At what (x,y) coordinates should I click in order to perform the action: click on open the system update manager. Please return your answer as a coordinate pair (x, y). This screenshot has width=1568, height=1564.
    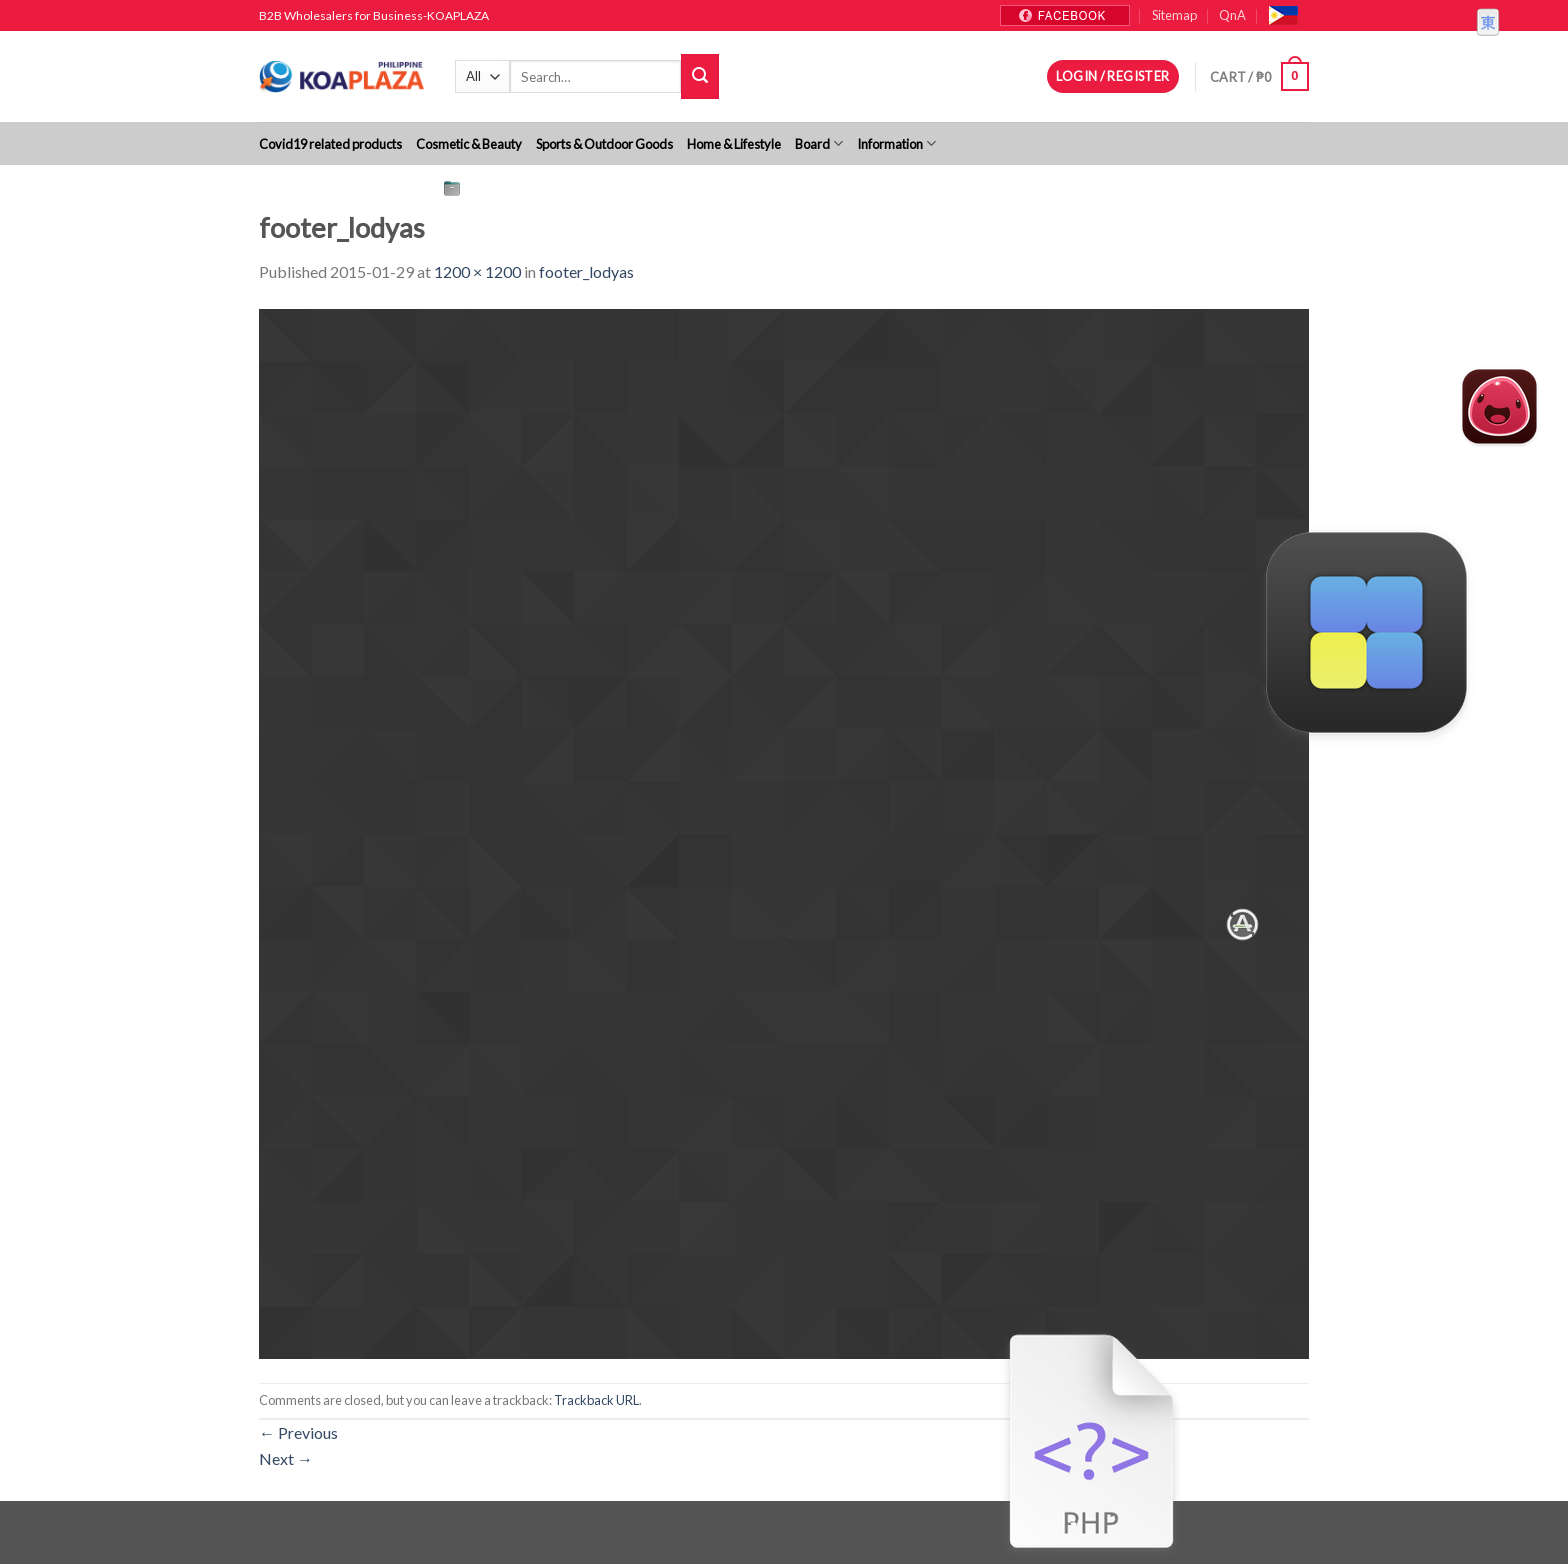
    Looking at the image, I should click on (1242, 924).